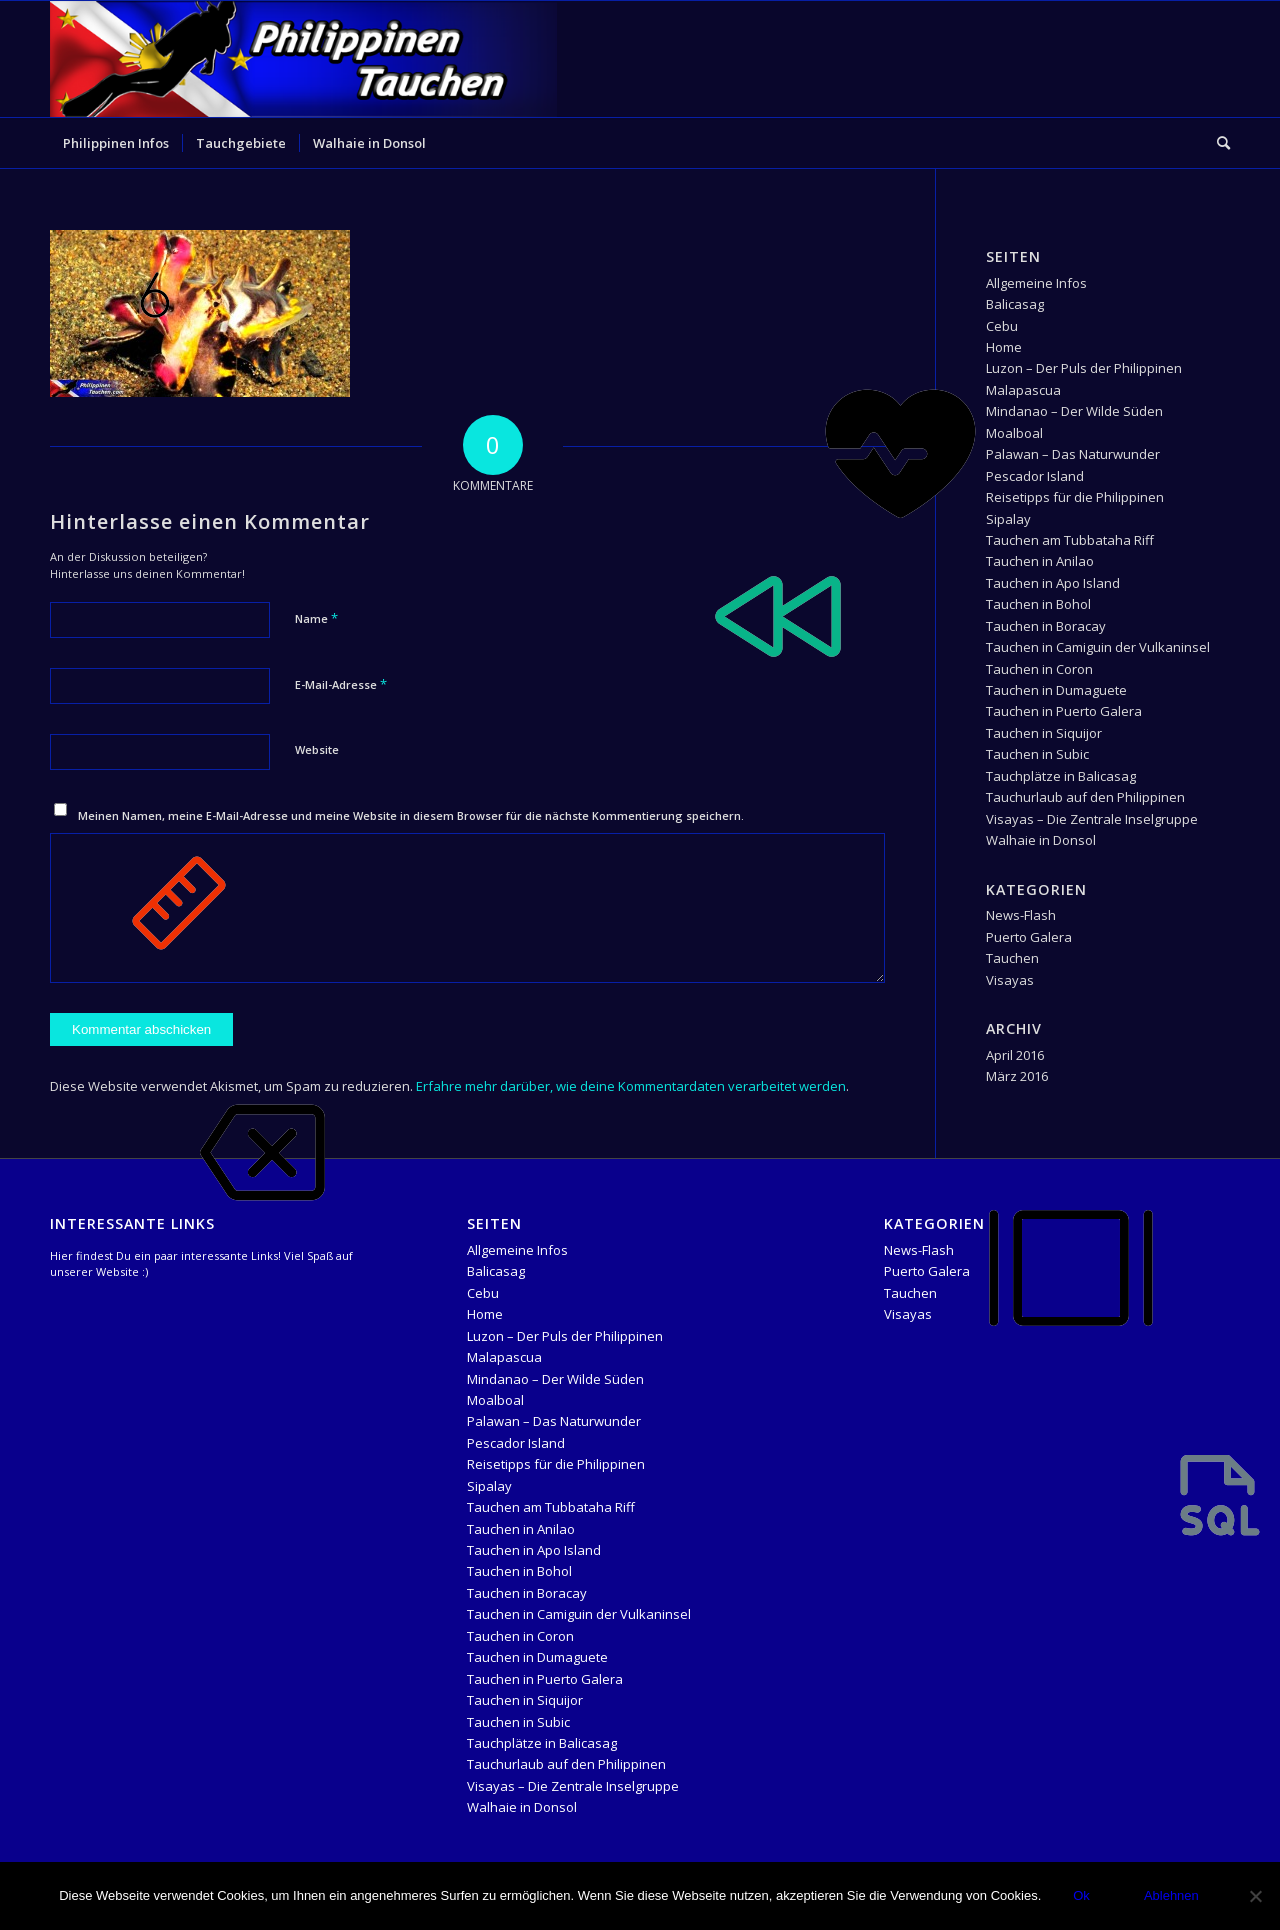  Describe the element at coordinates (179, 903) in the screenshot. I see `access measurement tools` at that location.